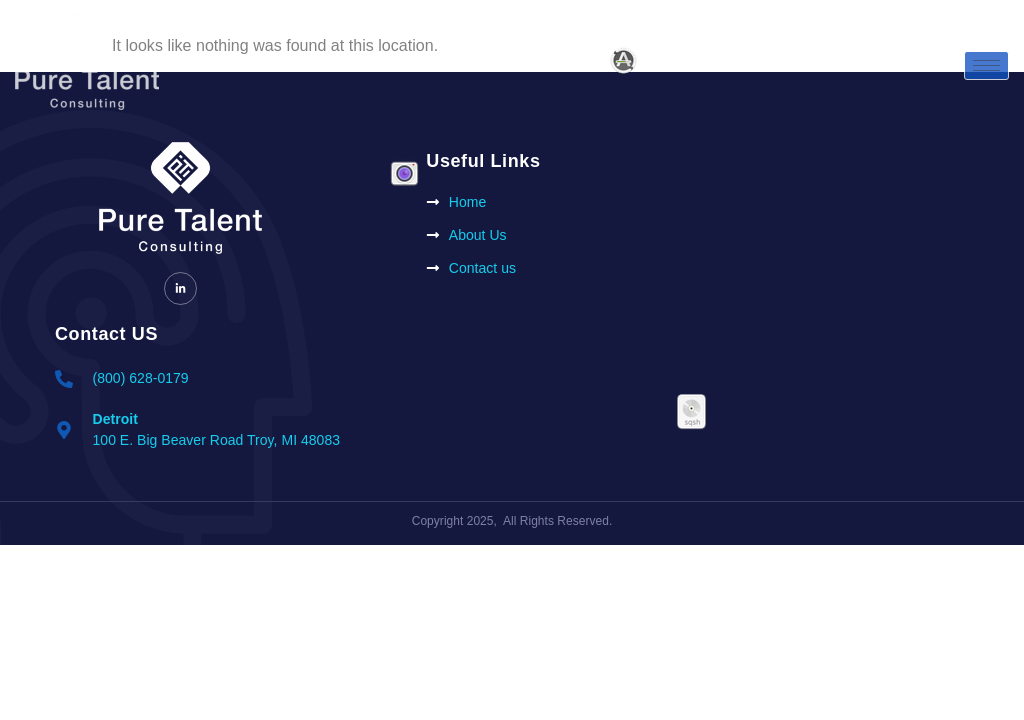 This screenshot has width=1024, height=720. I want to click on open the camera app, so click(404, 173).